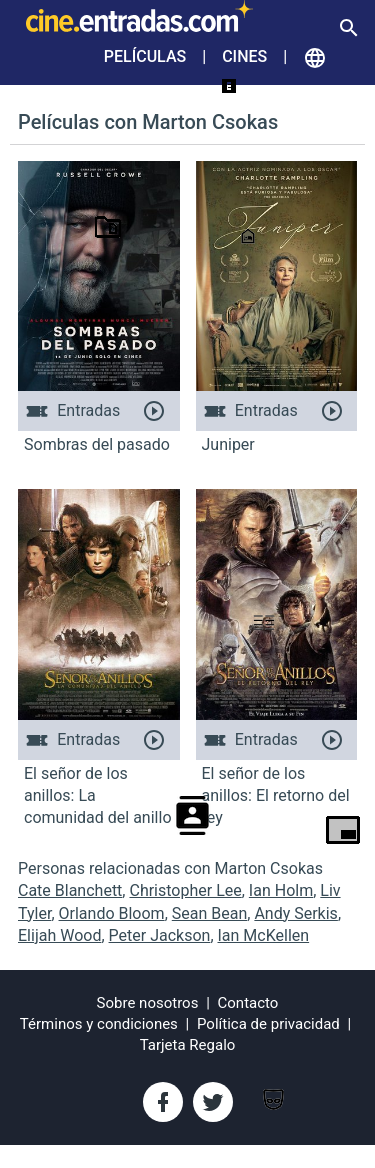 This screenshot has height=1168, width=375. Describe the element at coordinates (264, 623) in the screenshot. I see `switch to multi-column text layout` at that location.